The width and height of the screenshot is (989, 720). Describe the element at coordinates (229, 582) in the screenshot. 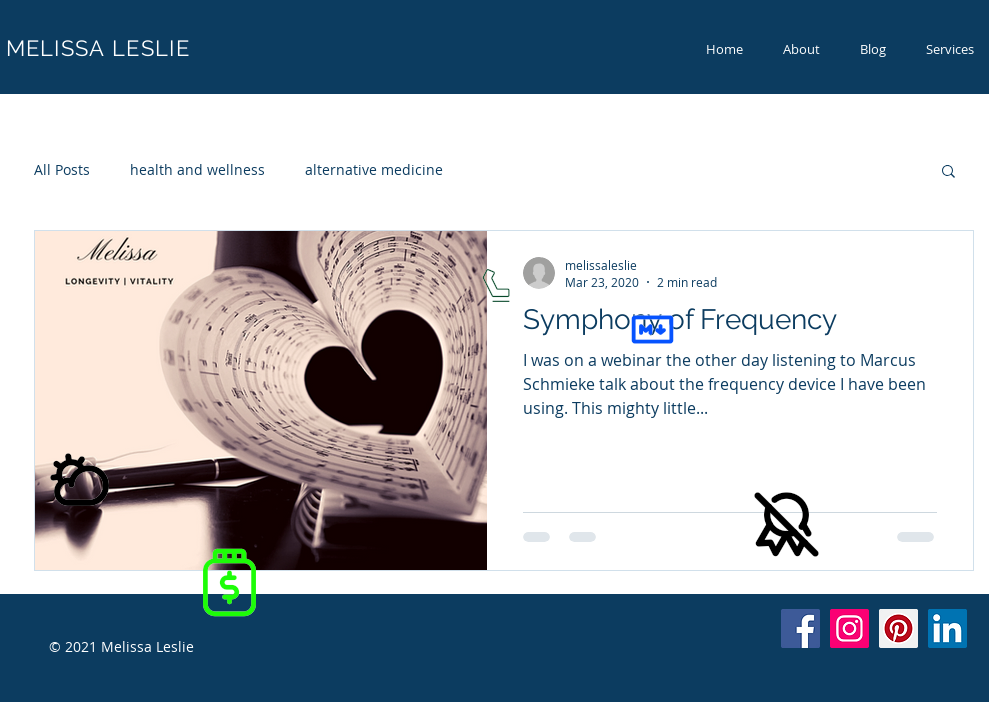

I see `leave a tip or donation` at that location.